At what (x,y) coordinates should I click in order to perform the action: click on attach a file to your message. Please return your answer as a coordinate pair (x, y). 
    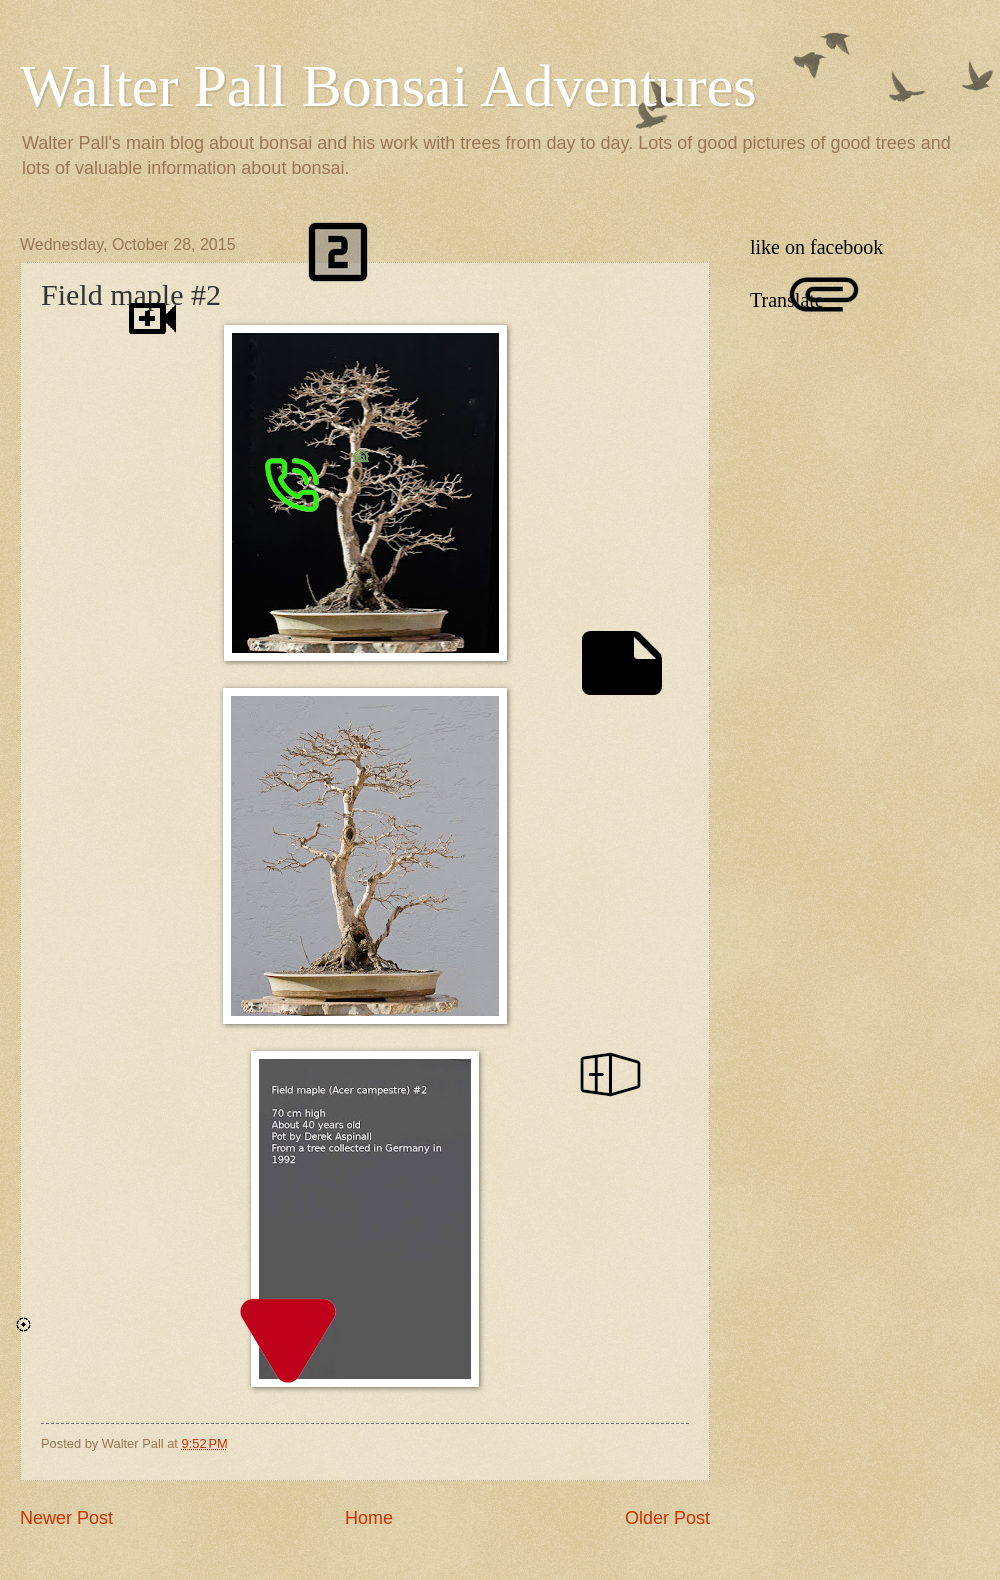
    Looking at the image, I should click on (822, 294).